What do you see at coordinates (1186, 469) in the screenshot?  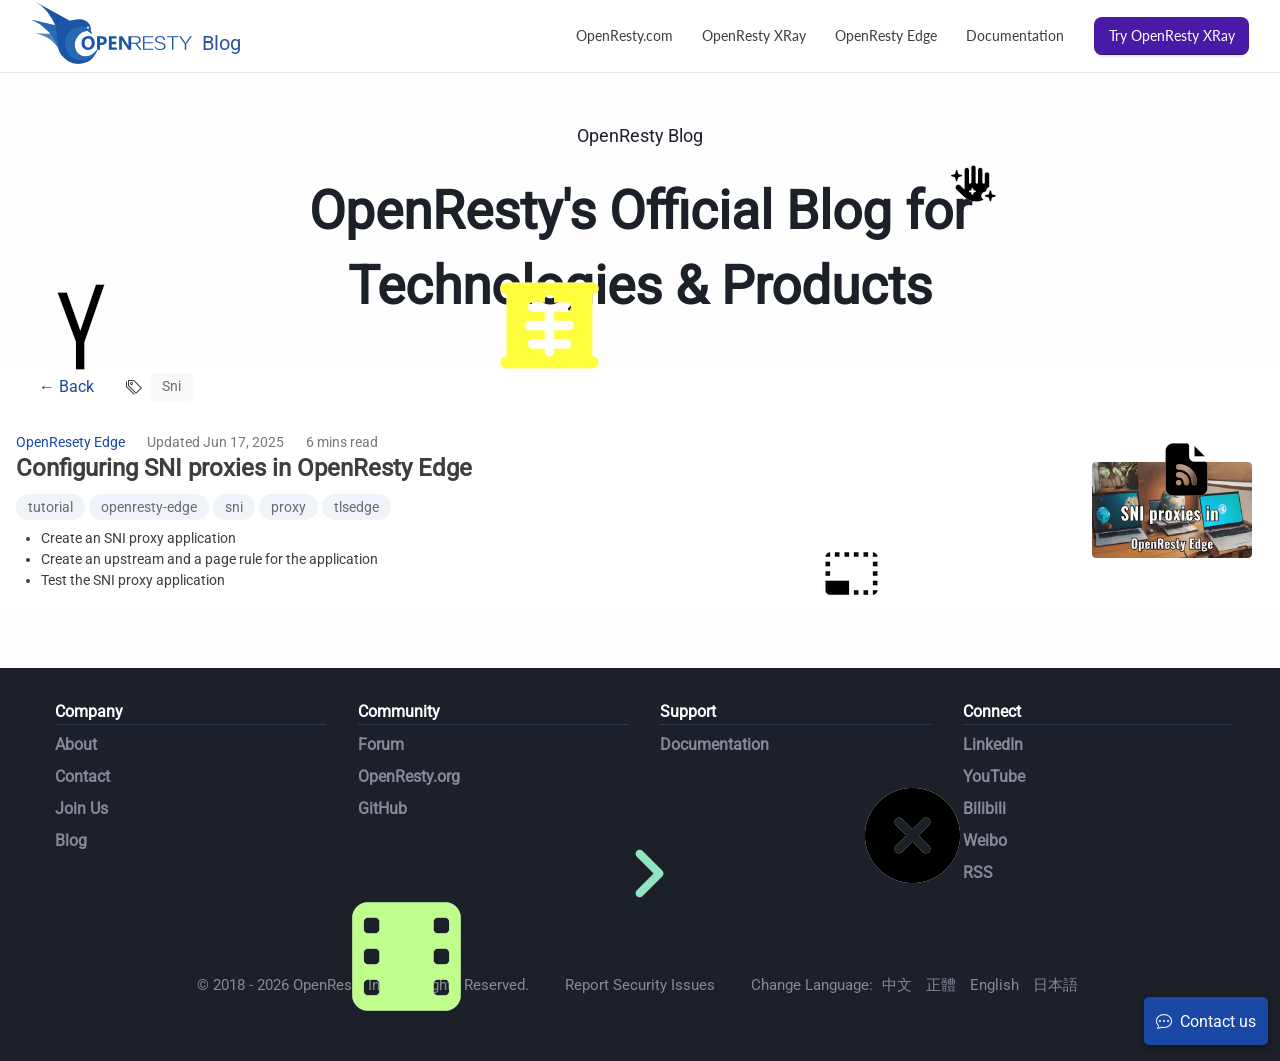 I see `access RSS feed file` at bounding box center [1186, 469].